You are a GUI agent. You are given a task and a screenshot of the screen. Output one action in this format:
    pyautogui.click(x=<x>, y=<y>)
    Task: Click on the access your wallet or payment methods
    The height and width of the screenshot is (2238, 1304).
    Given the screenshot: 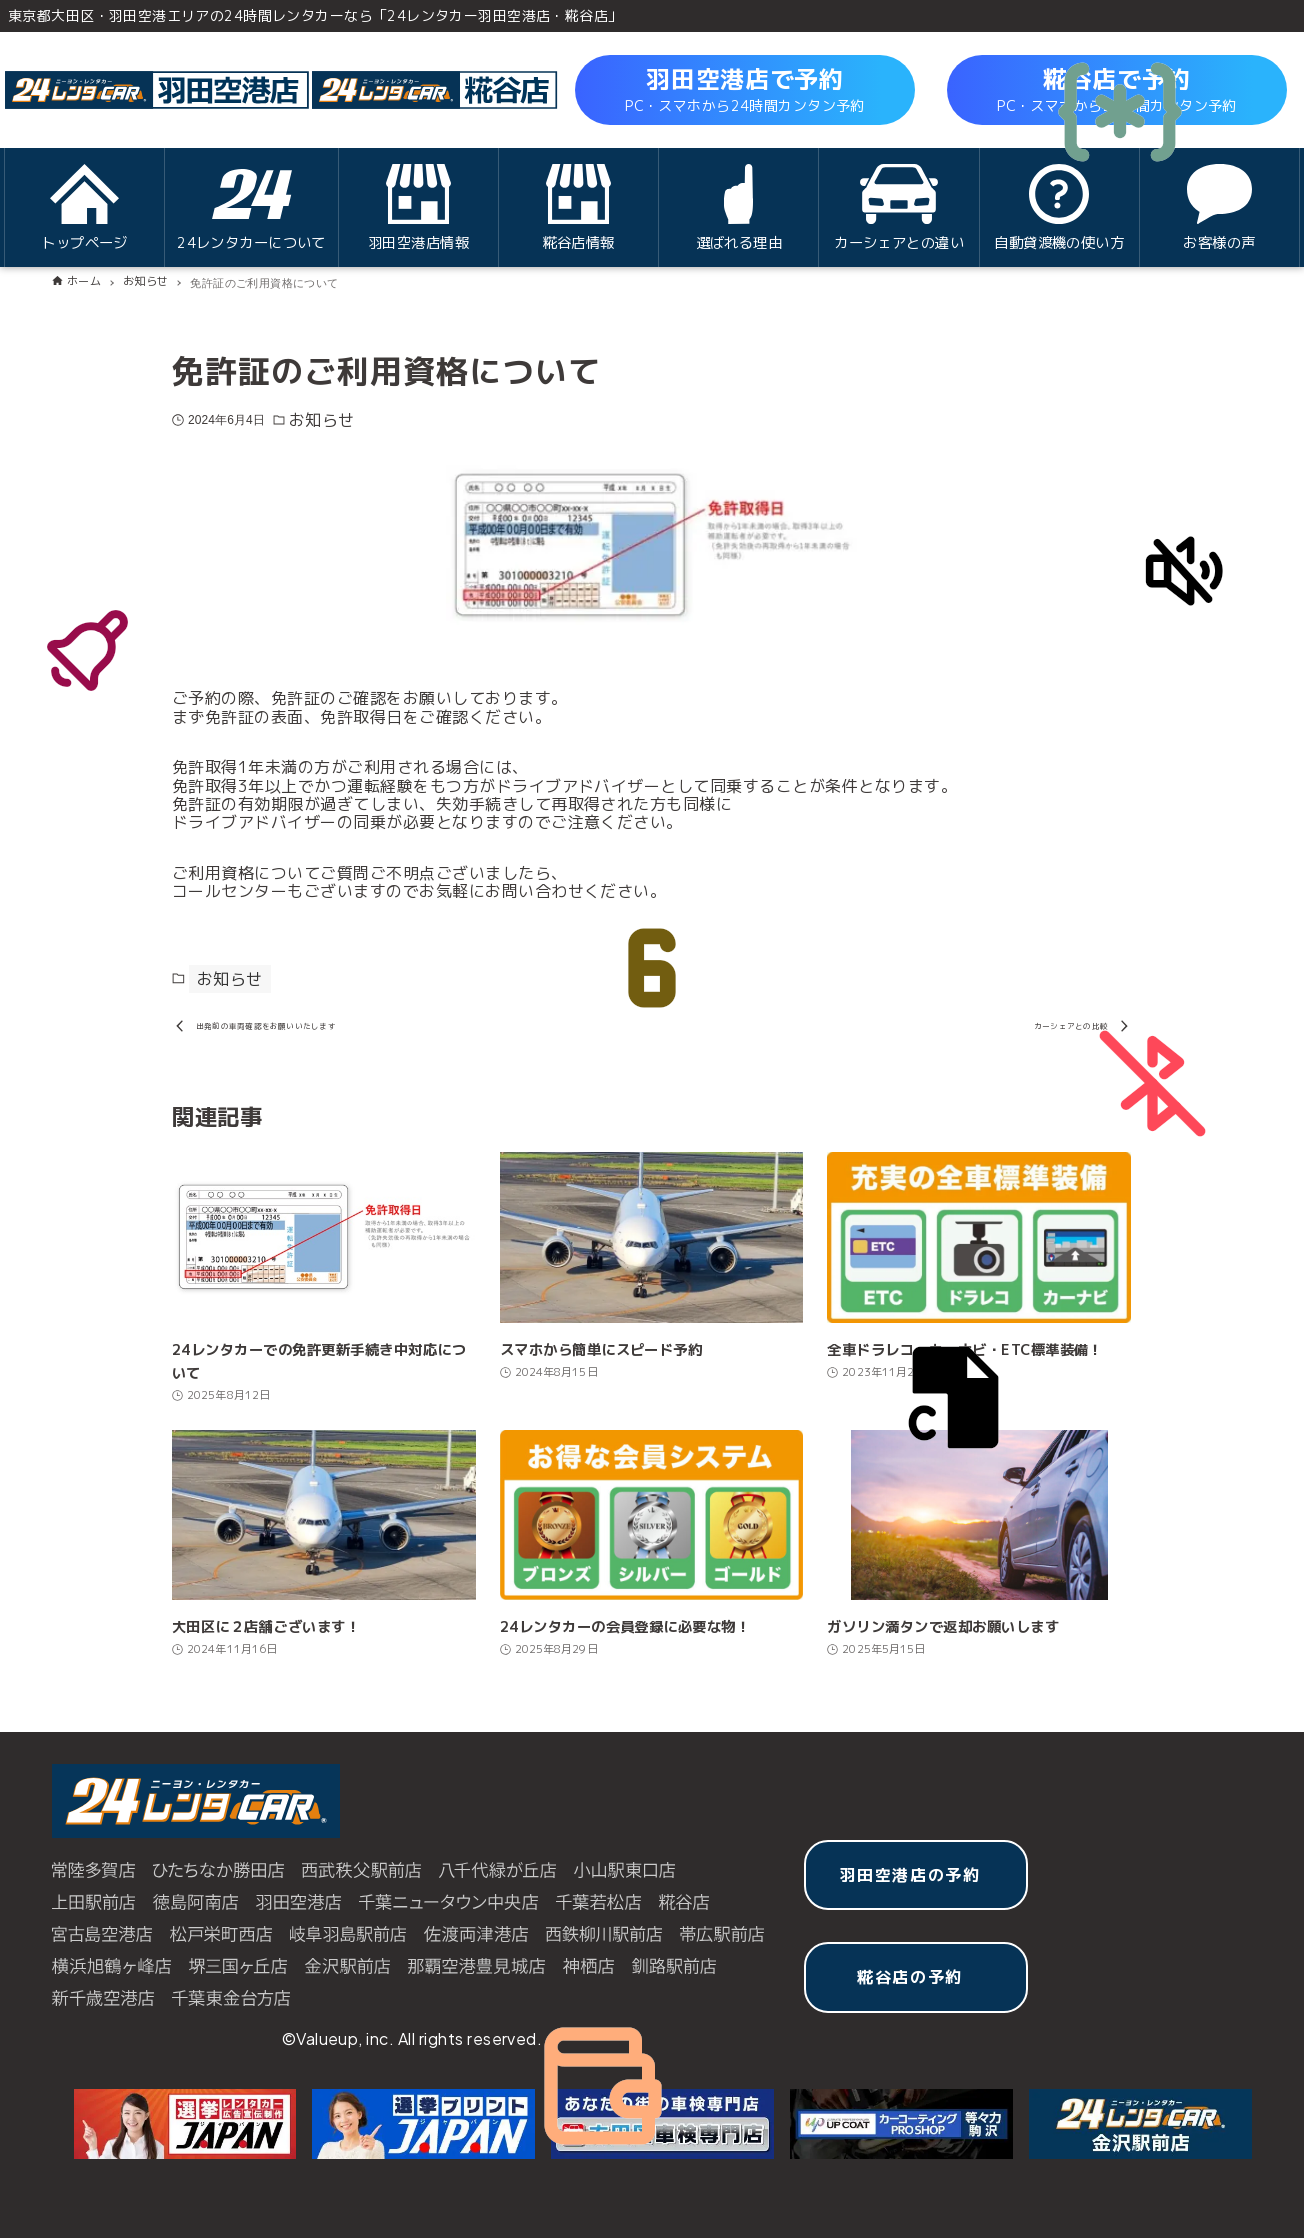 What is the action you would take?
    pyautogui.click(x=603, y=2086)
    